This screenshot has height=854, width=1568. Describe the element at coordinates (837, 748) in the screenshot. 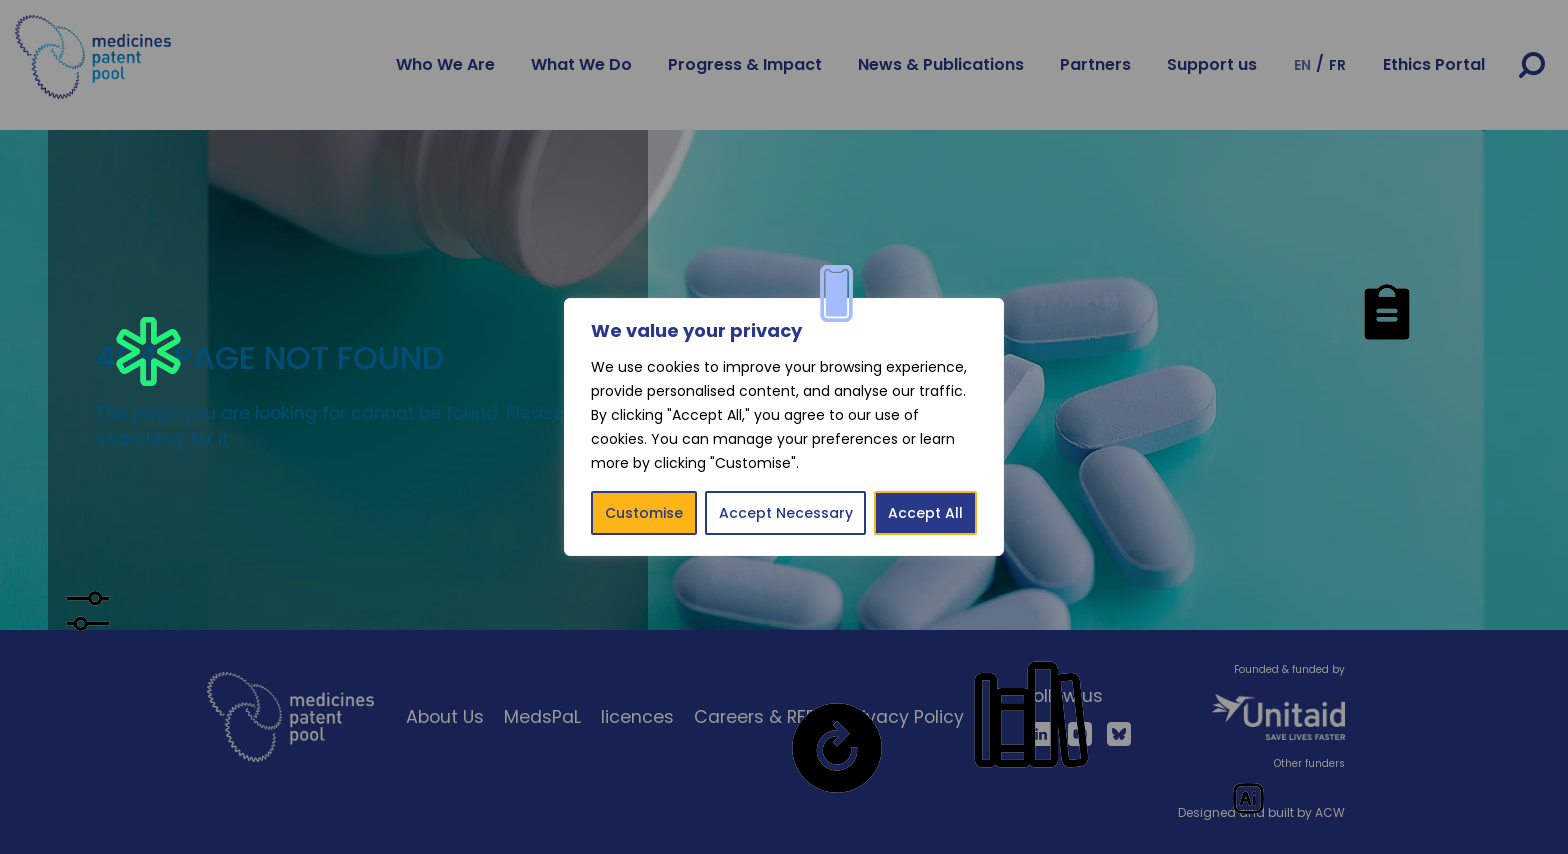

I see `refresh or reload content` at that location.